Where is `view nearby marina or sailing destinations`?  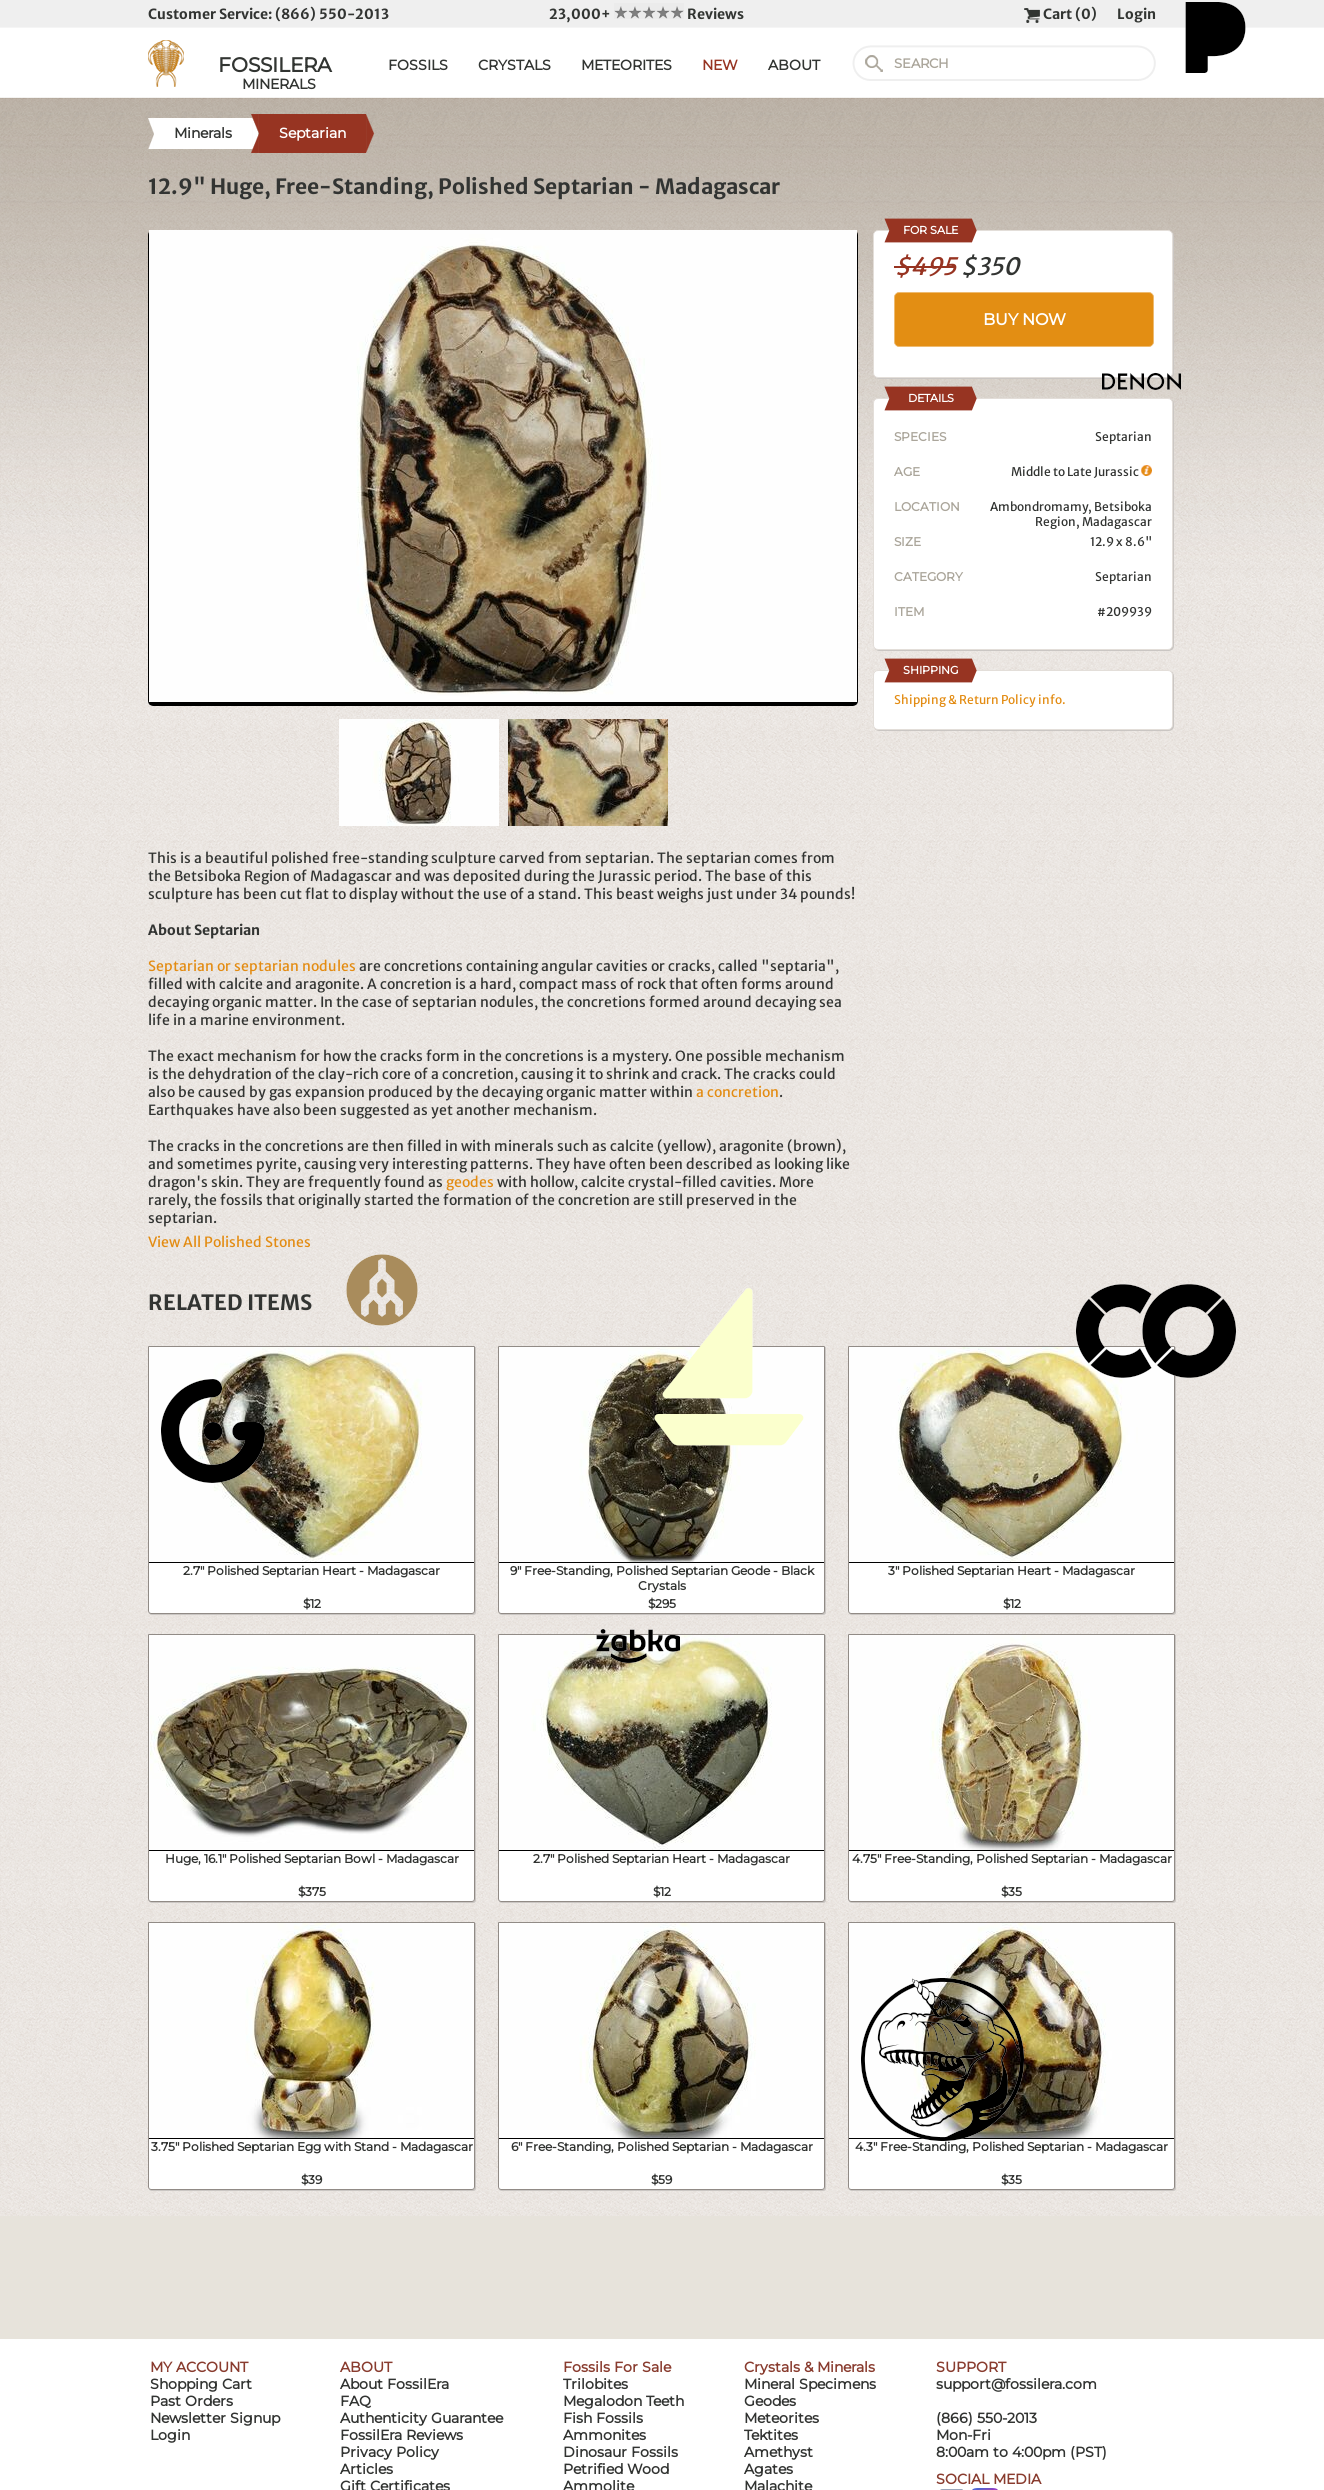 view nearby marina or sailing destinations is located at coordinates (729, 1367).